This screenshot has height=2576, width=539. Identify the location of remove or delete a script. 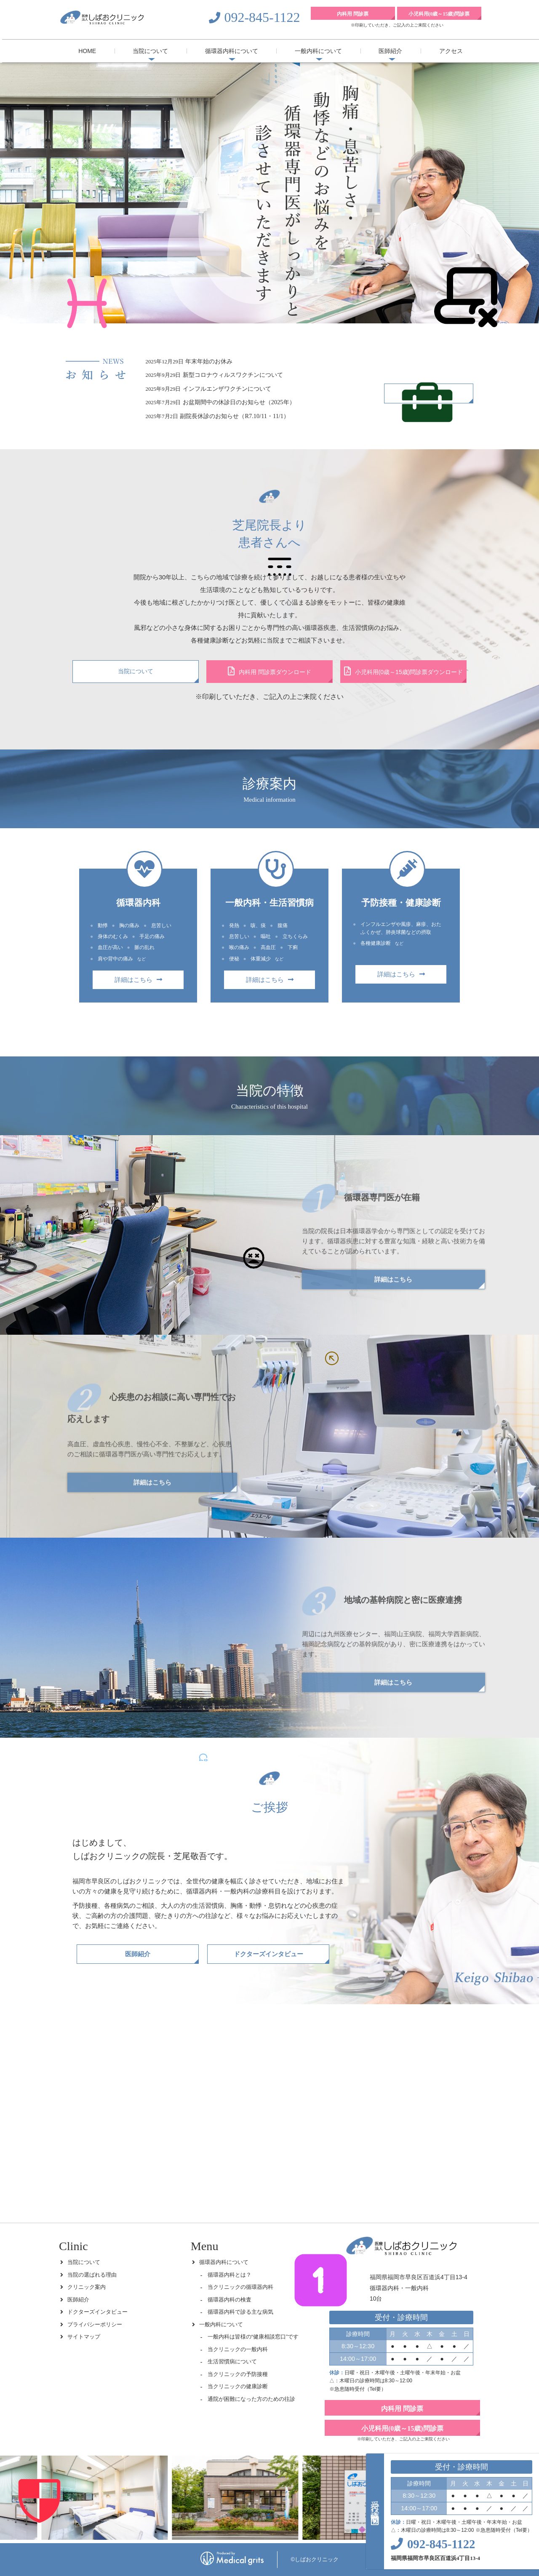
(466, 296).